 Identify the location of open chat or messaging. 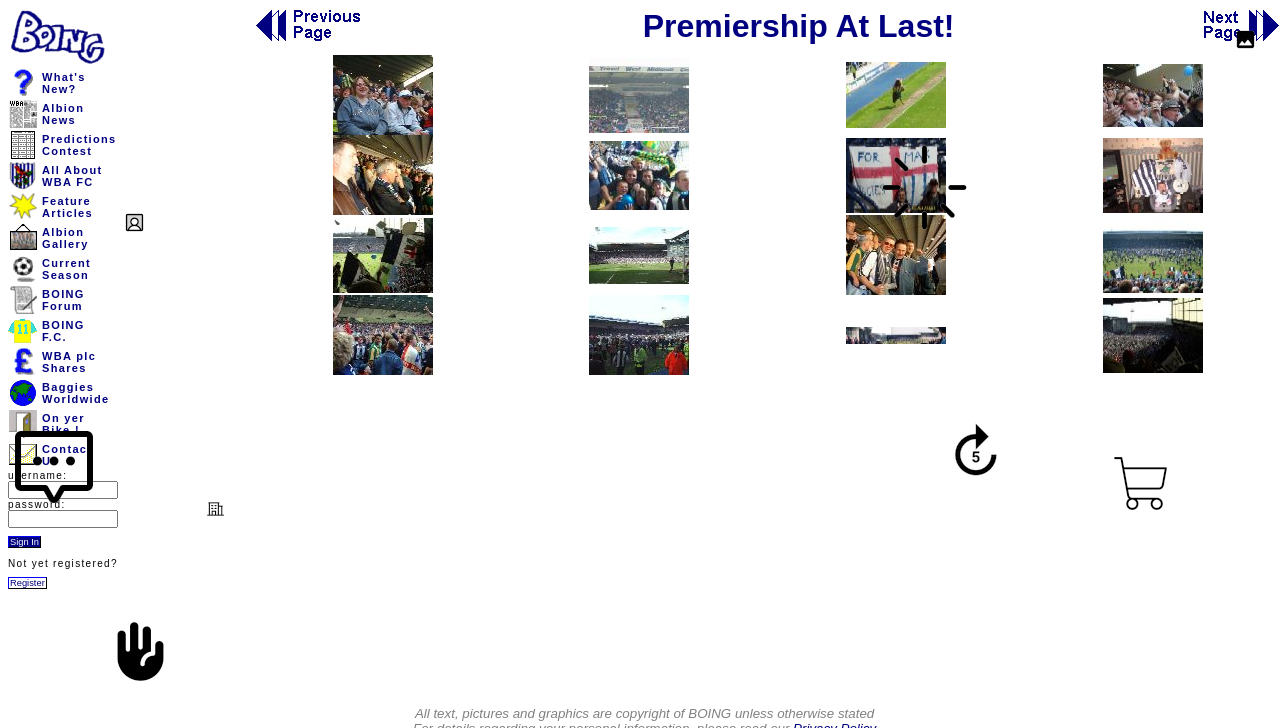
(54, 464).